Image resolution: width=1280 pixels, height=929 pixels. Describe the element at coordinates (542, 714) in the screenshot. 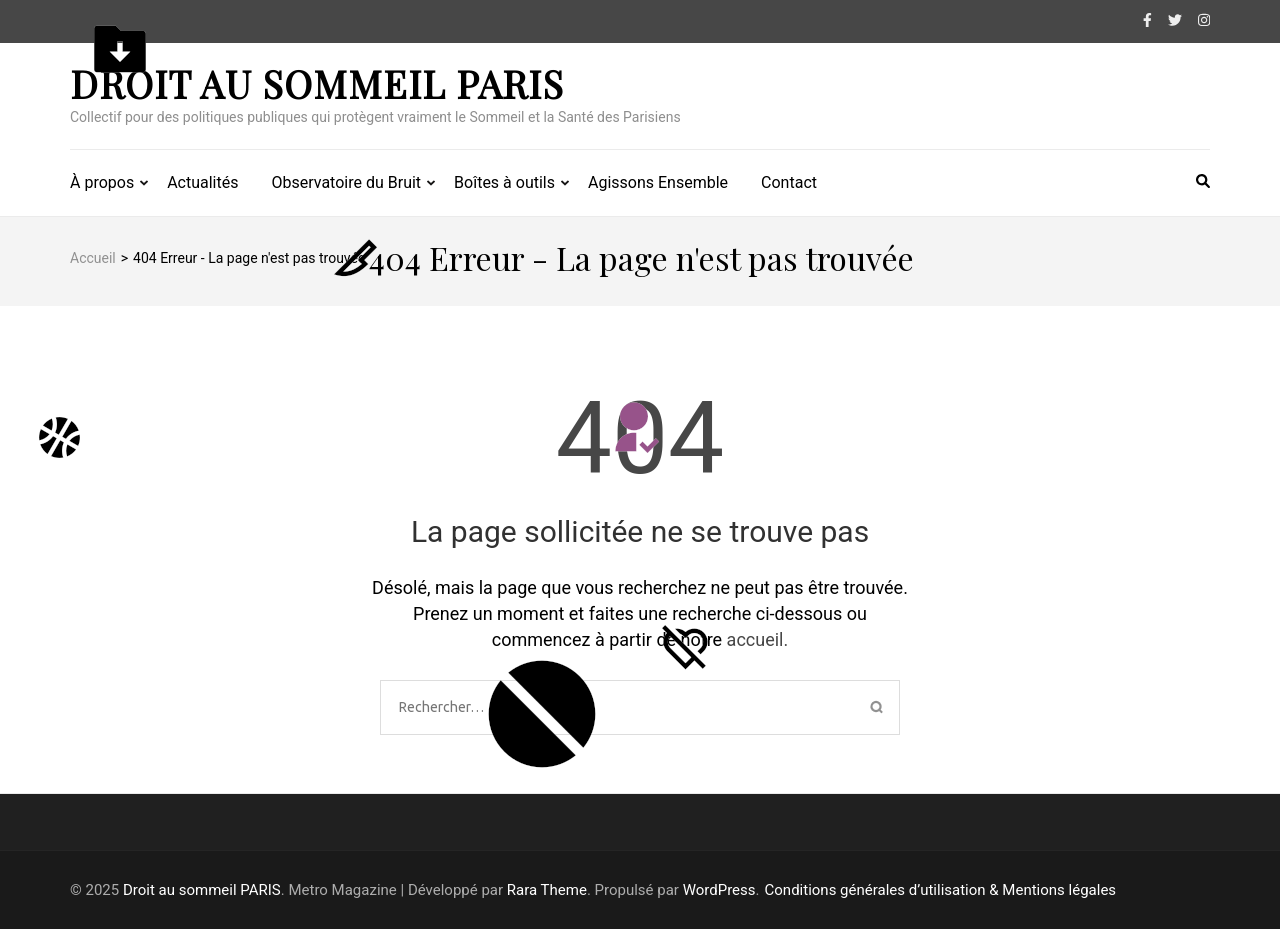

I see `indicates a blocked or restricted action` at that location.